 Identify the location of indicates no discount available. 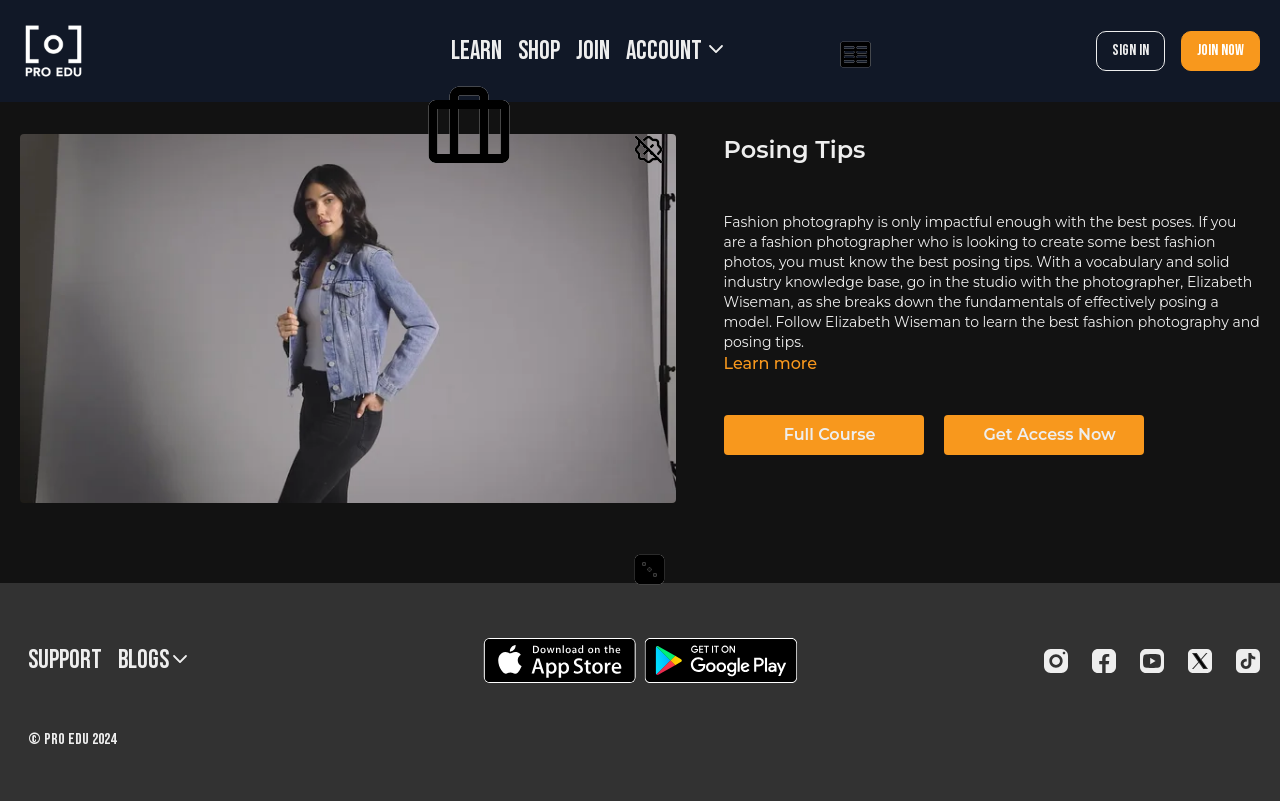
(648, 149).